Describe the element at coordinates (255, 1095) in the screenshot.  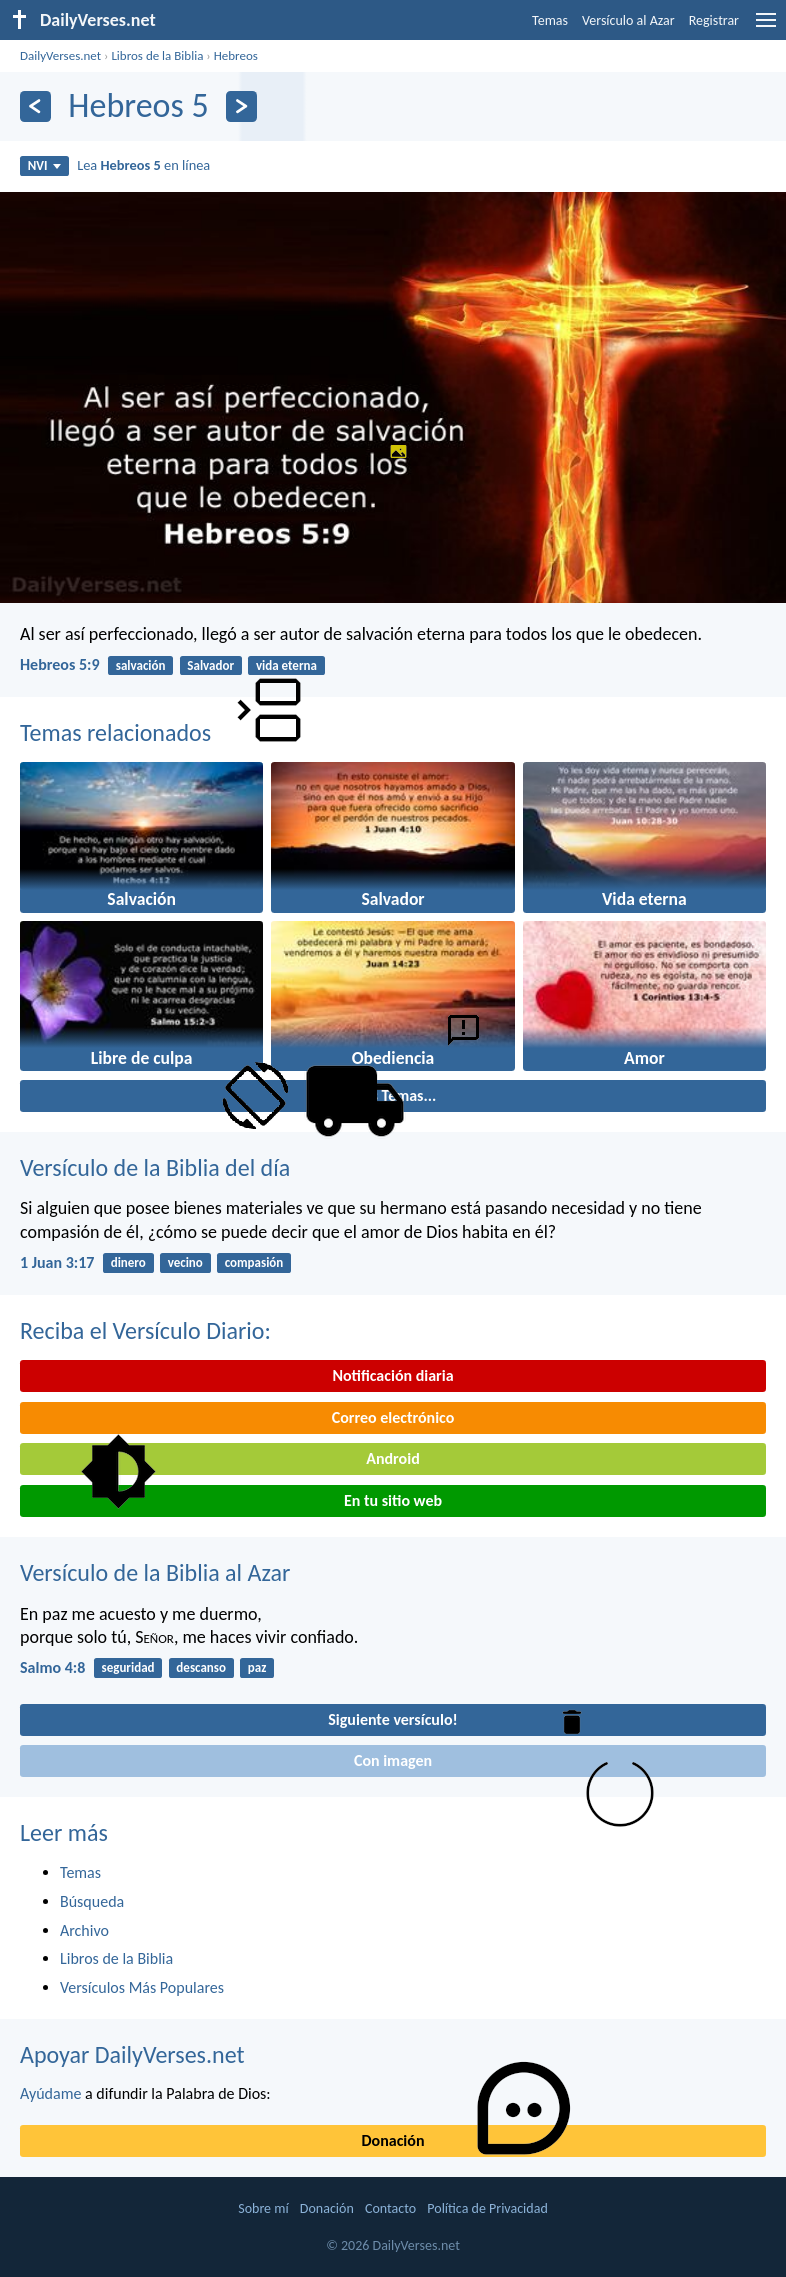
I see `rotate screen orientation` at that location.